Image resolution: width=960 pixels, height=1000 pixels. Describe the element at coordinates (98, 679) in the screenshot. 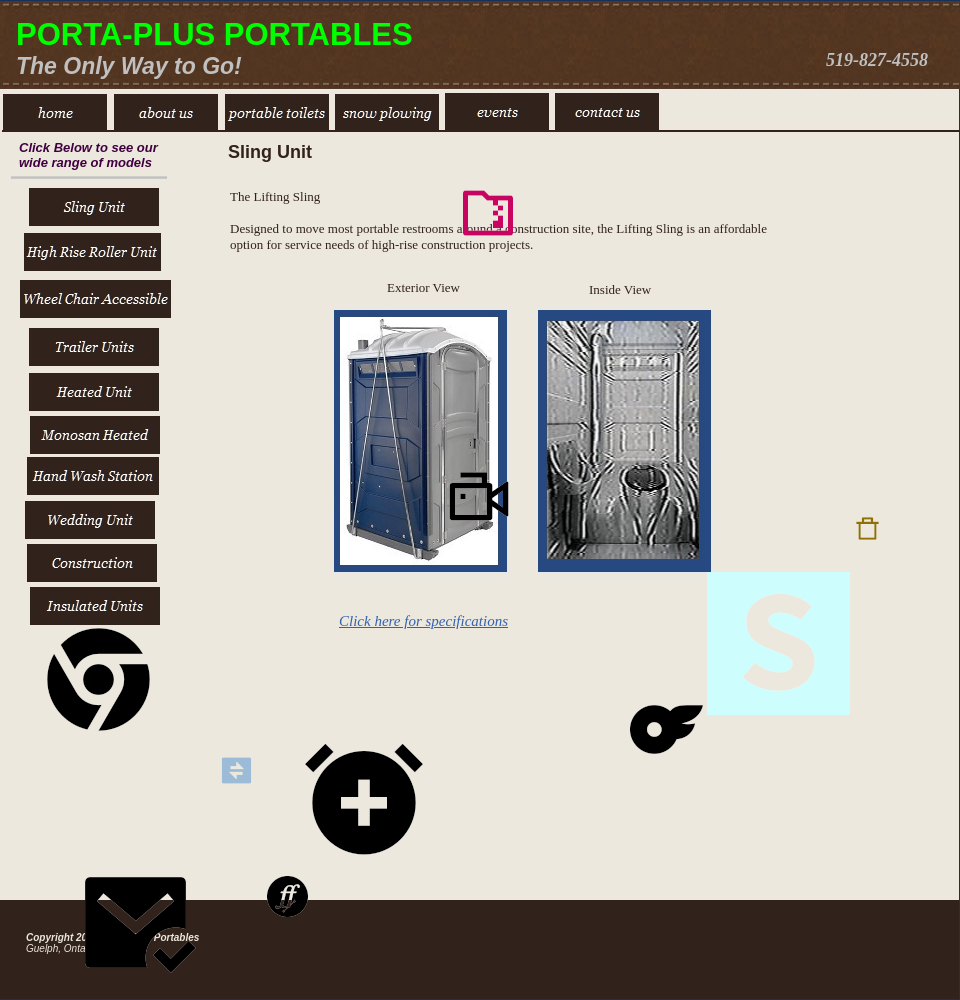

I see `open Google Chrome browser` at that location.